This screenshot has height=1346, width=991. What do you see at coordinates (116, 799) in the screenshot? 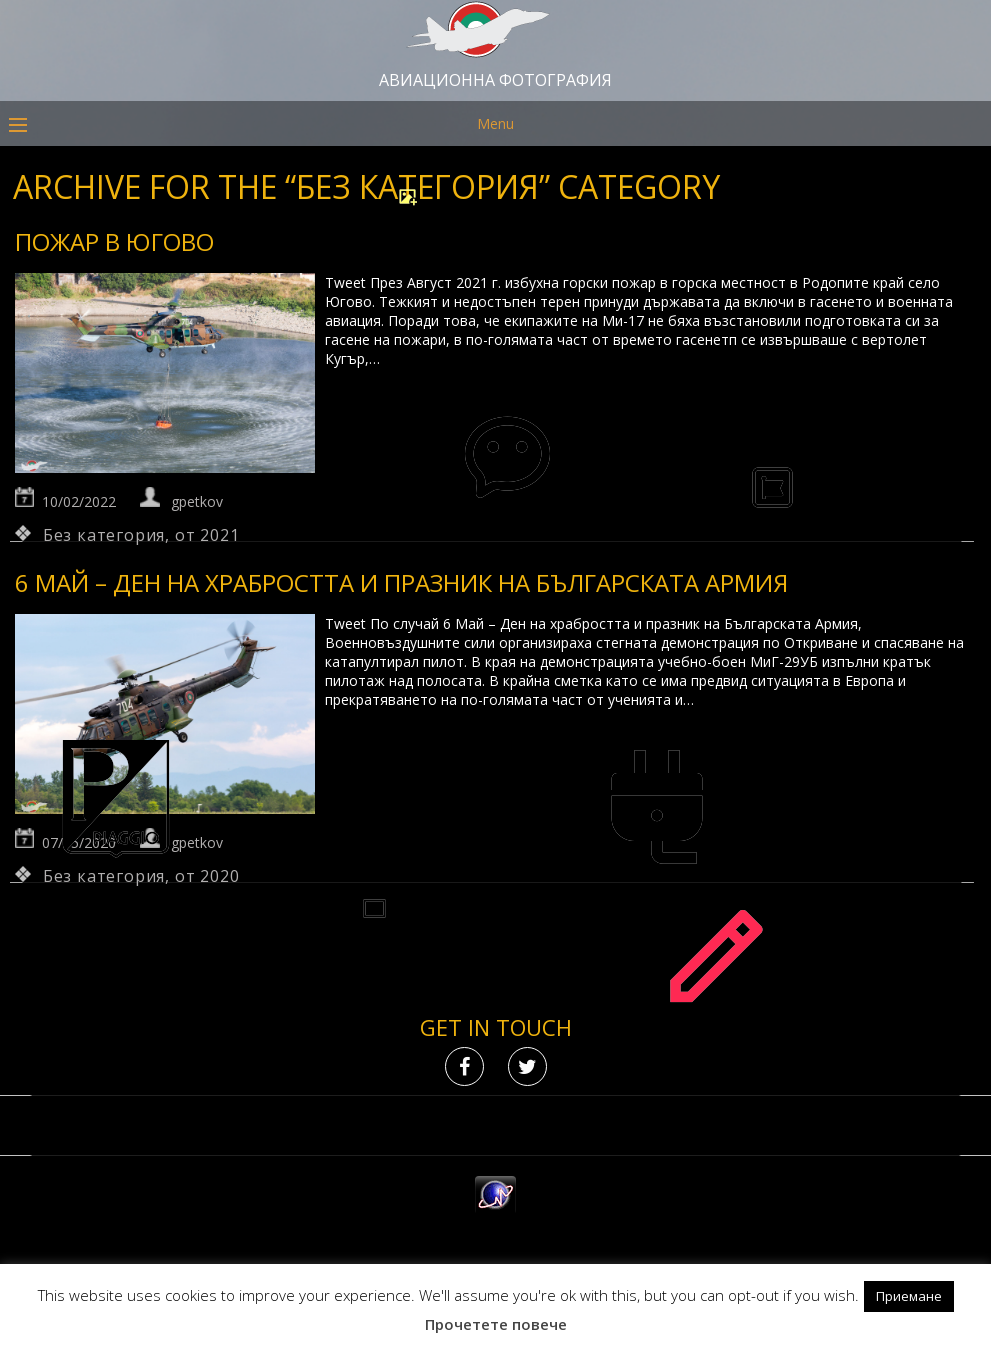
I see `Piaggio Group company logo` at bounding box center [116, 799].